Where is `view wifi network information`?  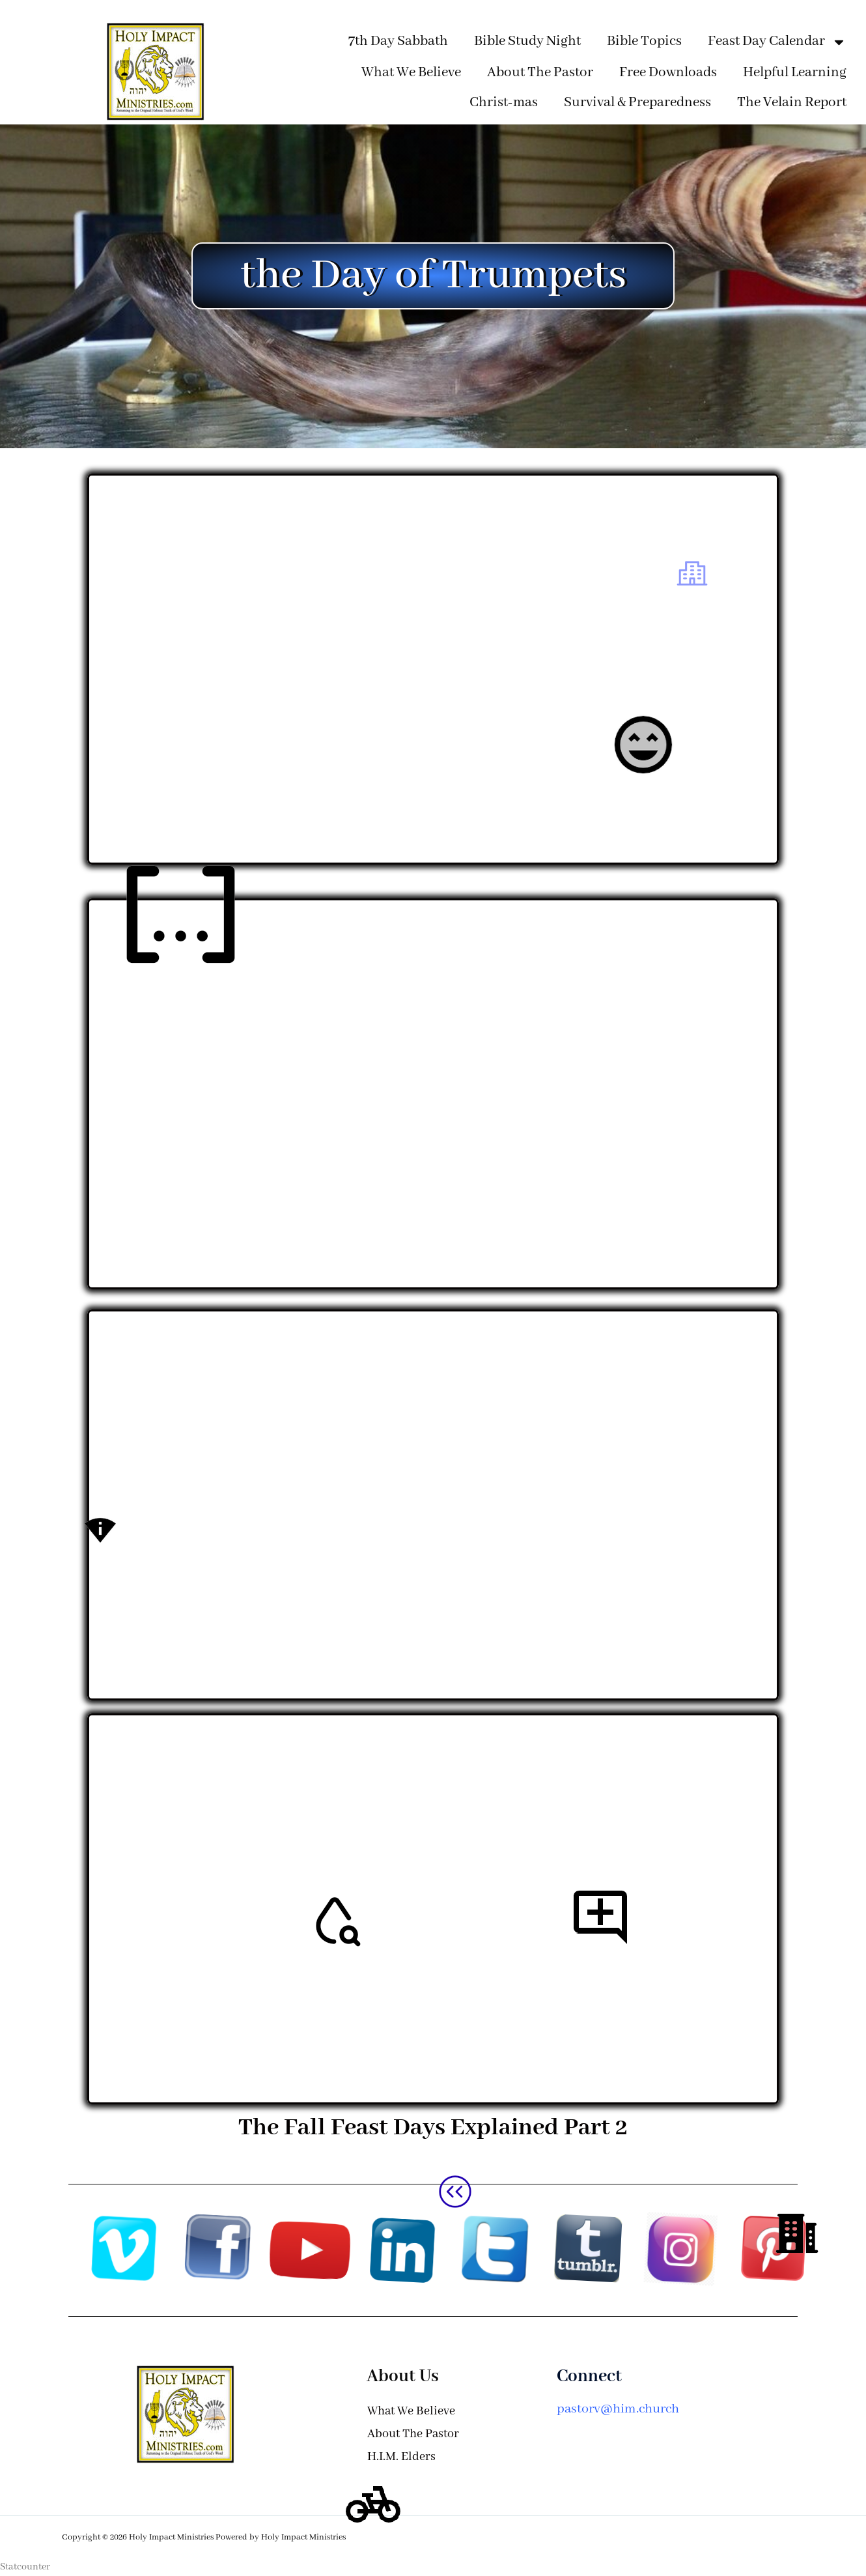 view wifi network information is located at coordinates (100, 1530).